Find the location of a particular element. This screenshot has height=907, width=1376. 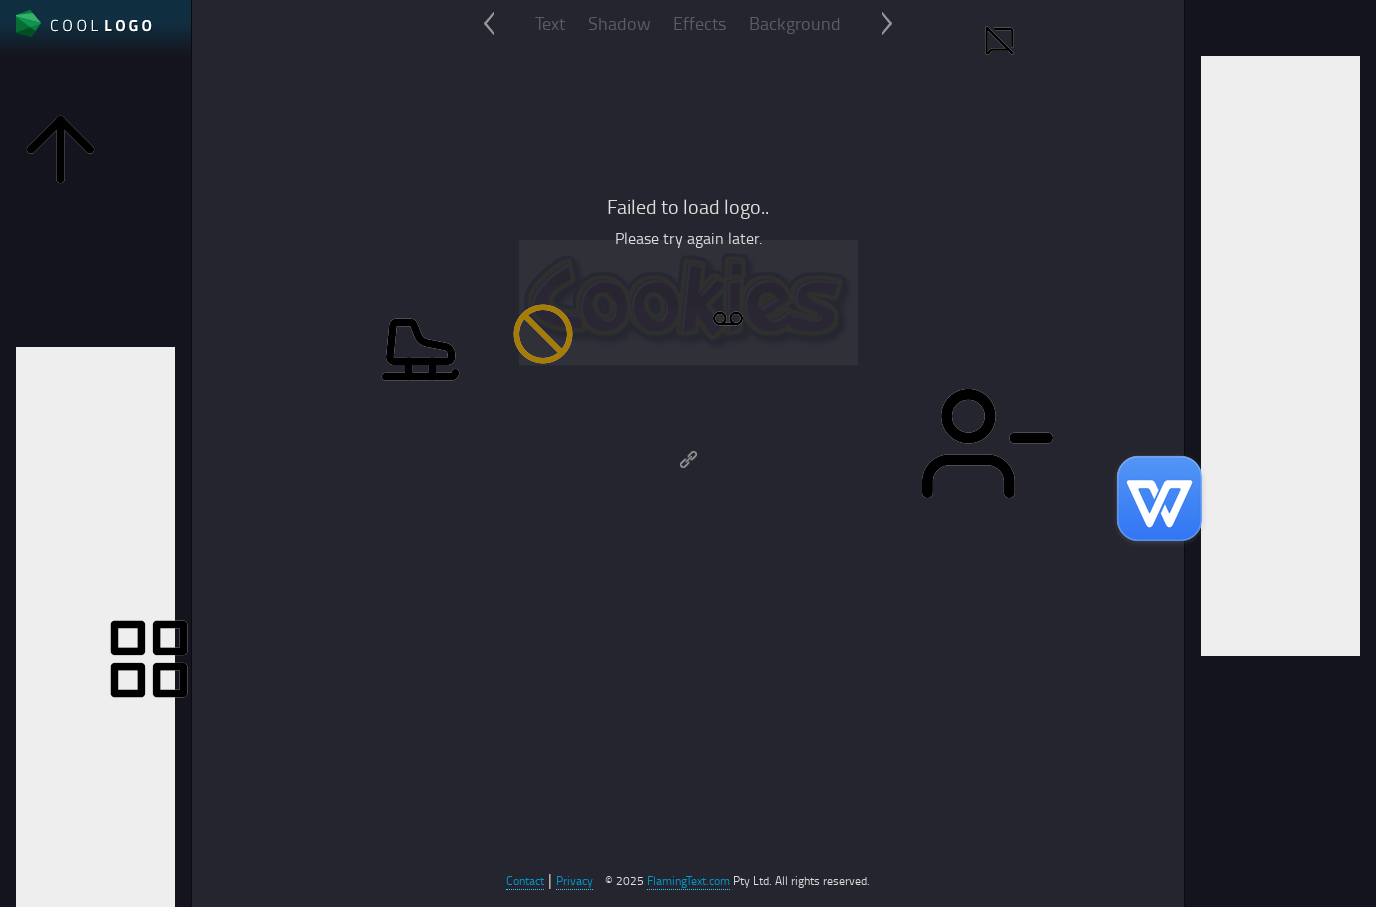

view items in grid layout is located at coordinates (149, 659).